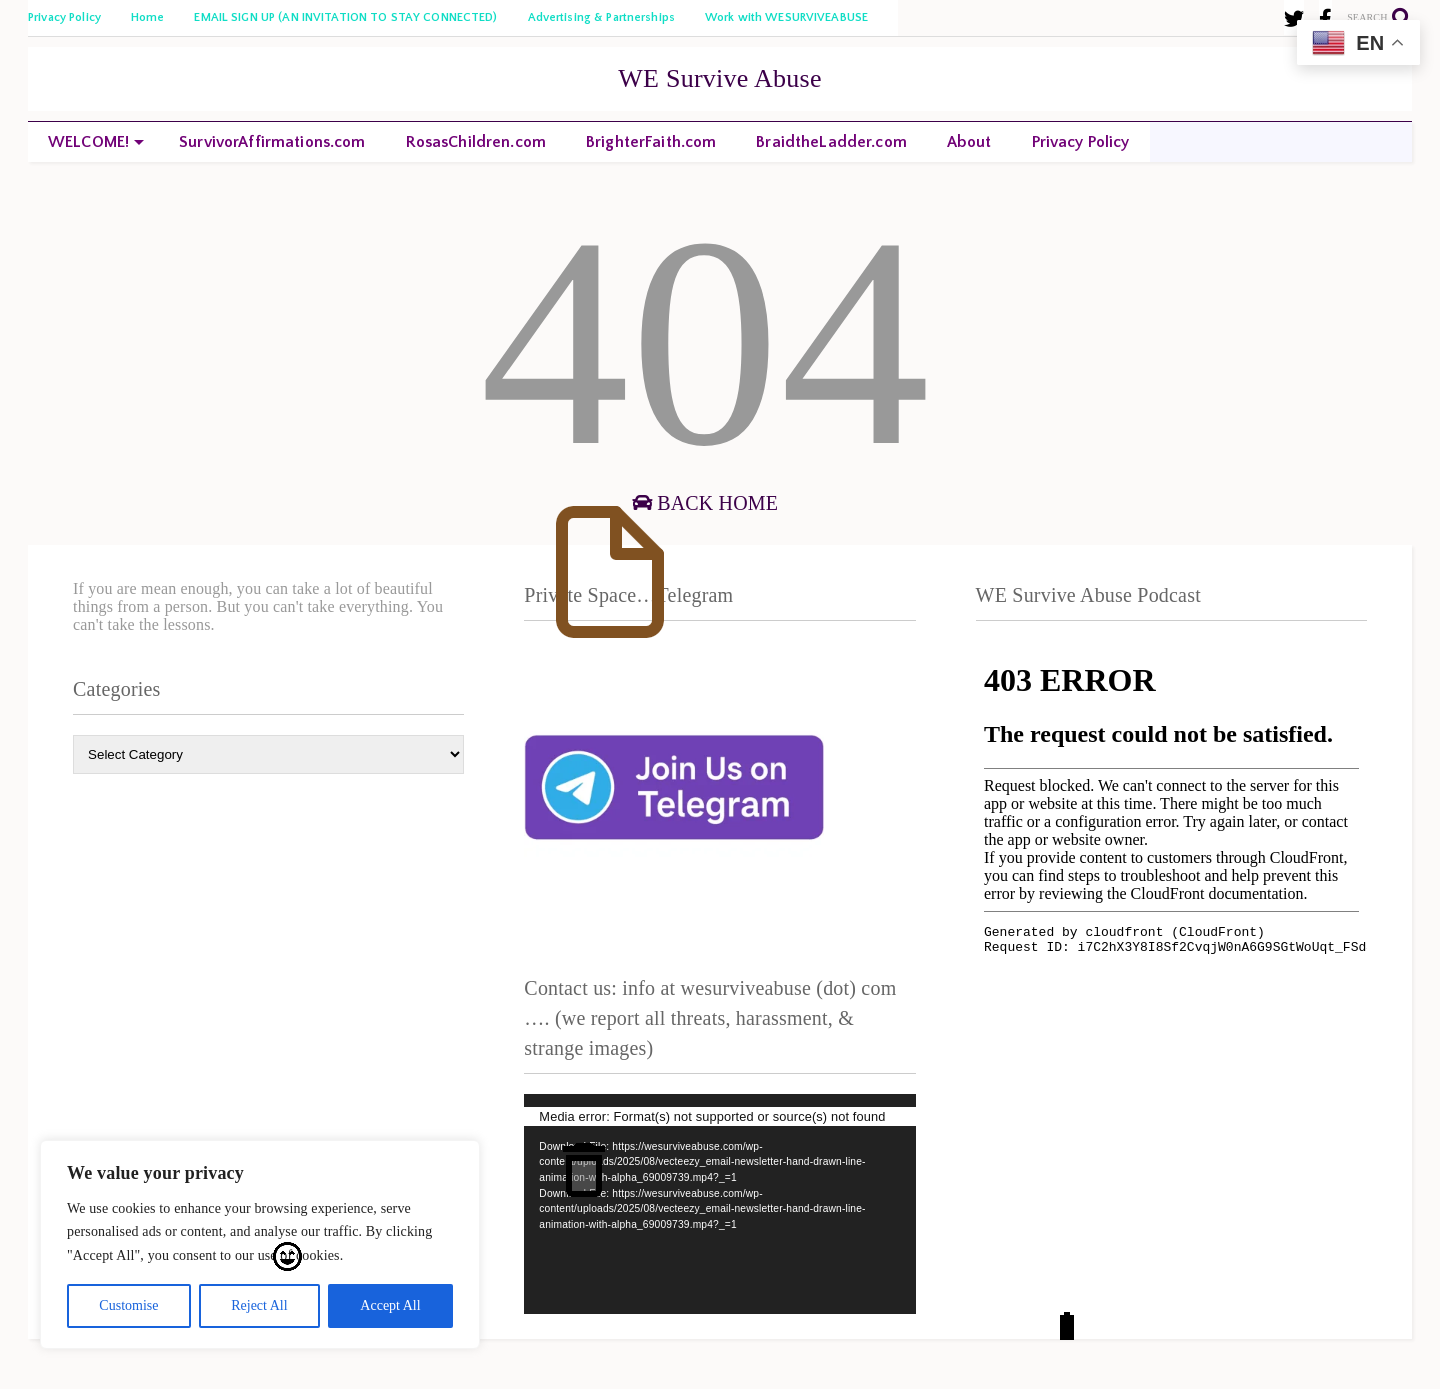 This screenshot has width=1440, height=1389. Describe the element at coordinates (1067, 1326) in the screenshot. I see `indicates current battery level` at that location.